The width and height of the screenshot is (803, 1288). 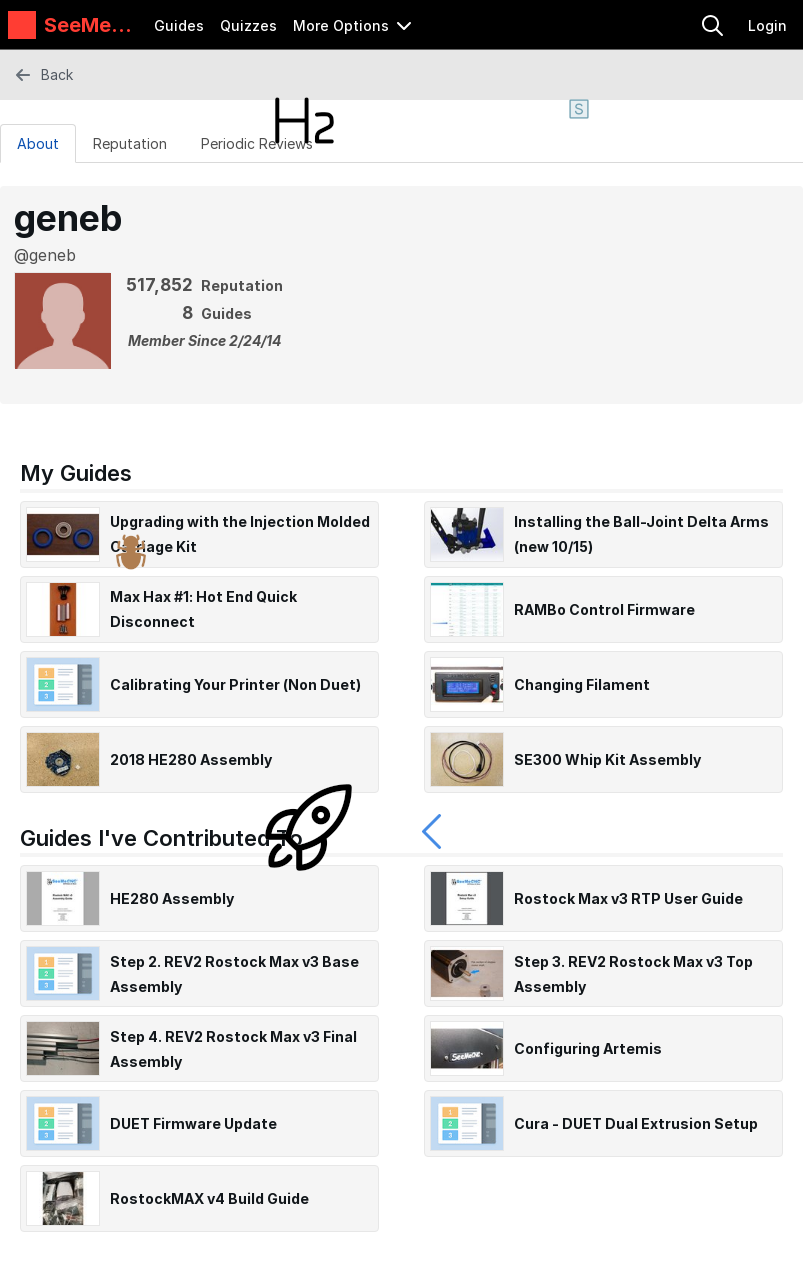 What do you see at coordinates (431, 831) in the screenshot?
I see `go back to the previous screen` at bounding box center [431, 831].